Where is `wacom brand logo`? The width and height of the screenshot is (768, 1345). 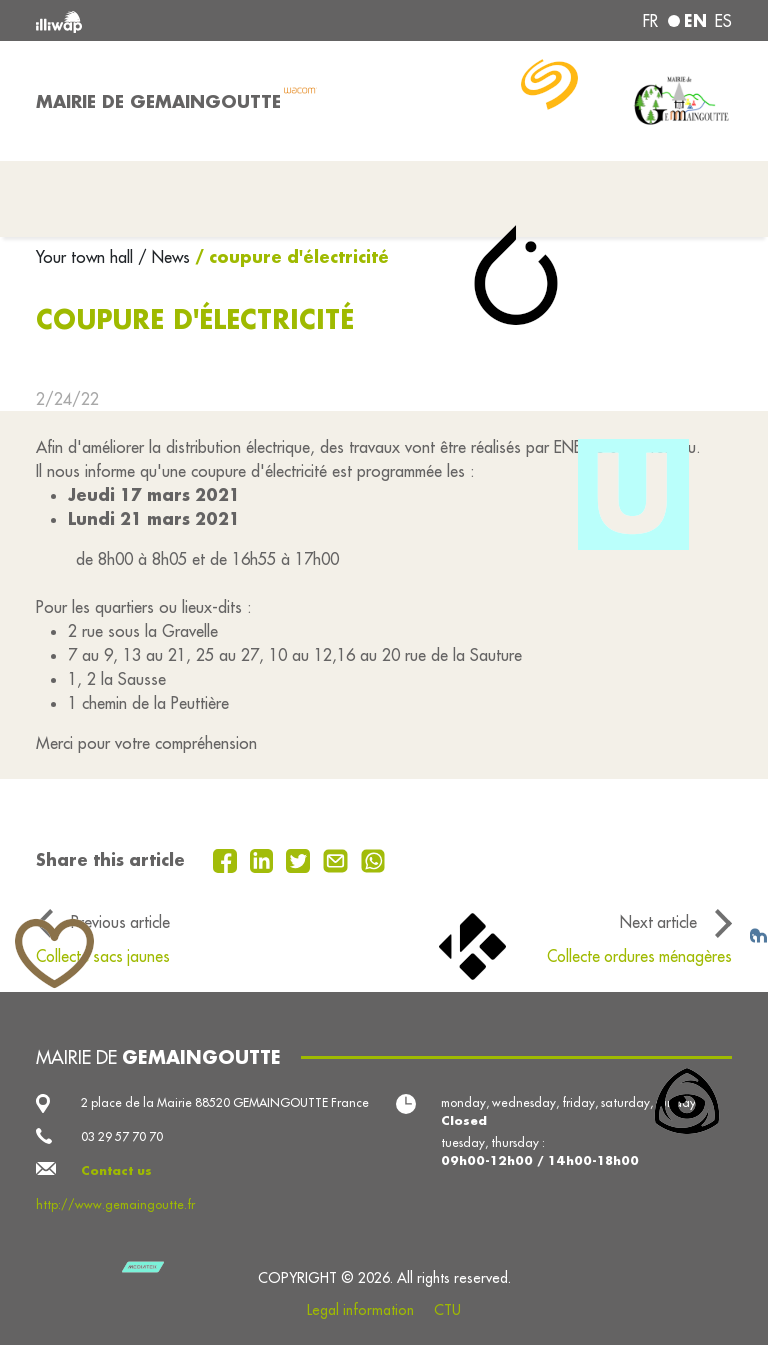
wacom brand logo is located at coordinates (300, 90).